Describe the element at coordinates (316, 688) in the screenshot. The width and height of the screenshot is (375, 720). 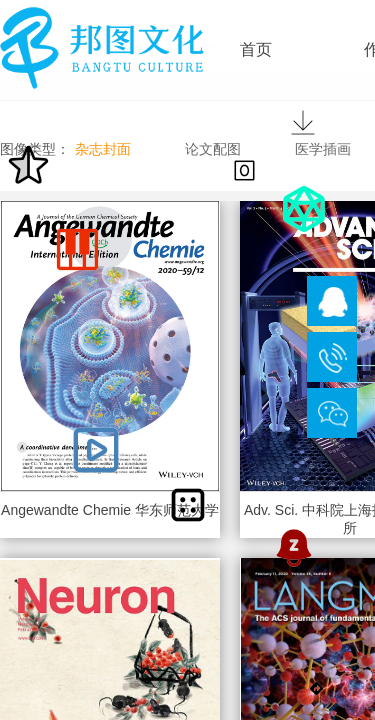
I see `get directions to a destination` at that location.